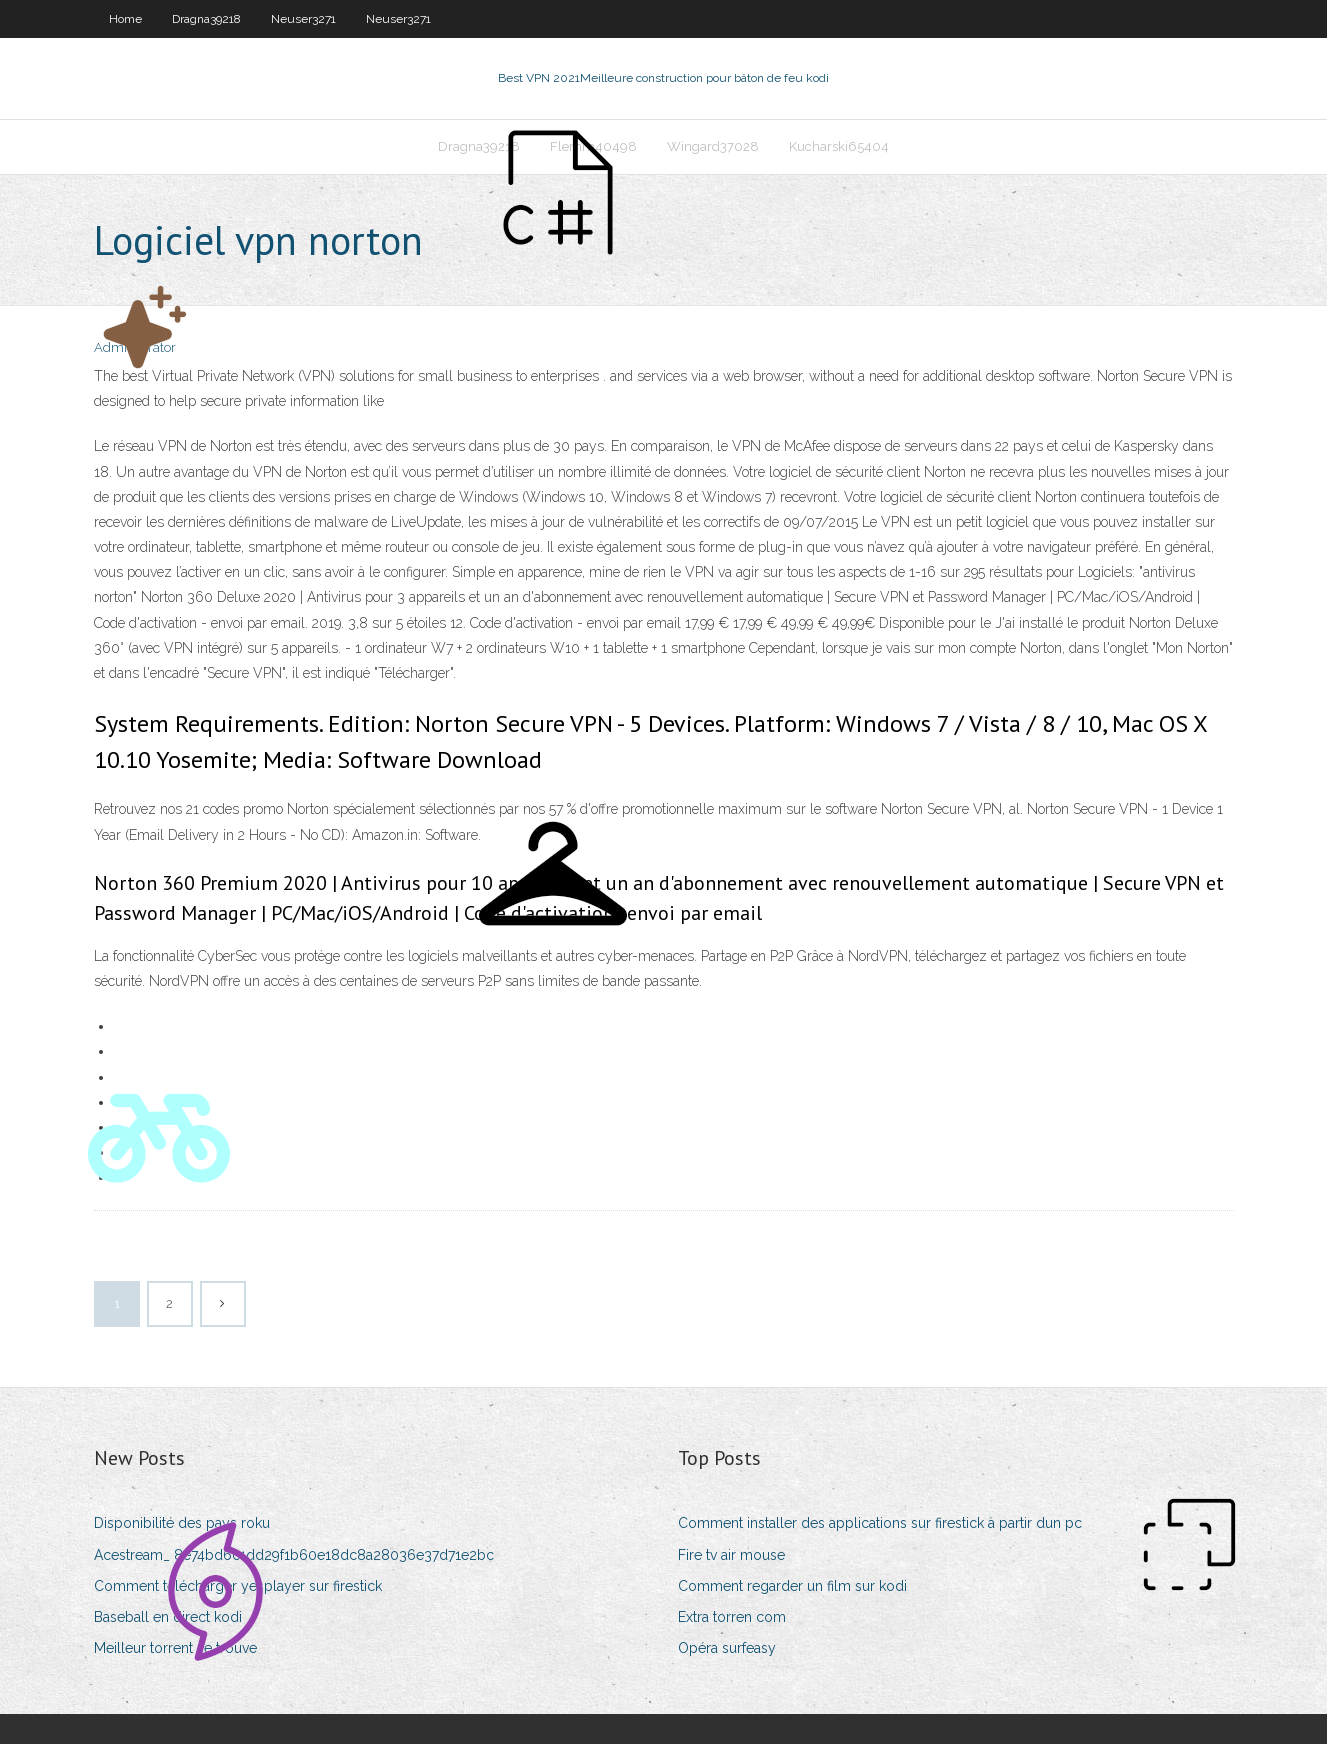 The height and width of the screenshot is (1744, 1327). What do you see at coordinates (143, 328) in the screenshot?
I see `indicates AI-generated or enhanced content` at bounding box center [143, 328].